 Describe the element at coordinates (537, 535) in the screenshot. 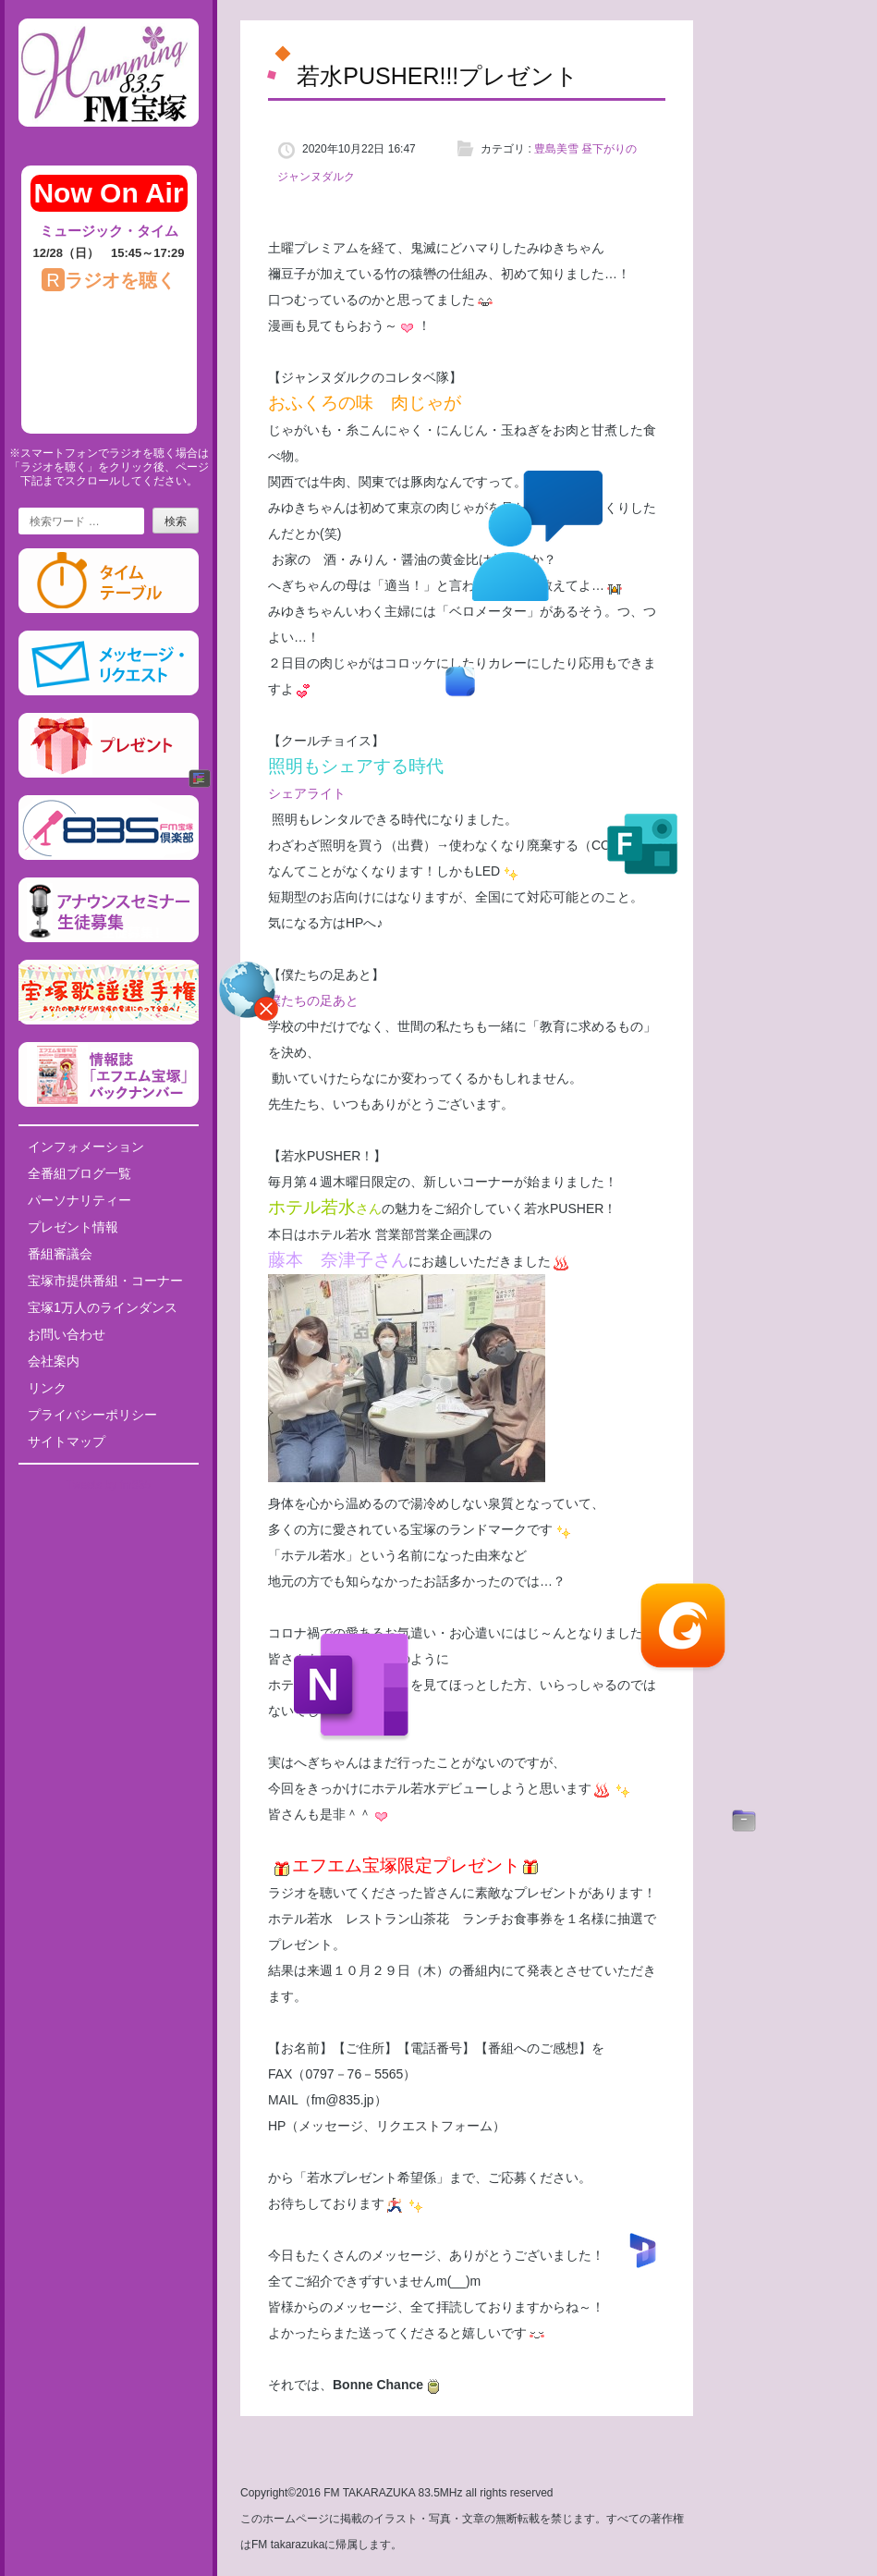

I see `open the feedback hub app` at that location.